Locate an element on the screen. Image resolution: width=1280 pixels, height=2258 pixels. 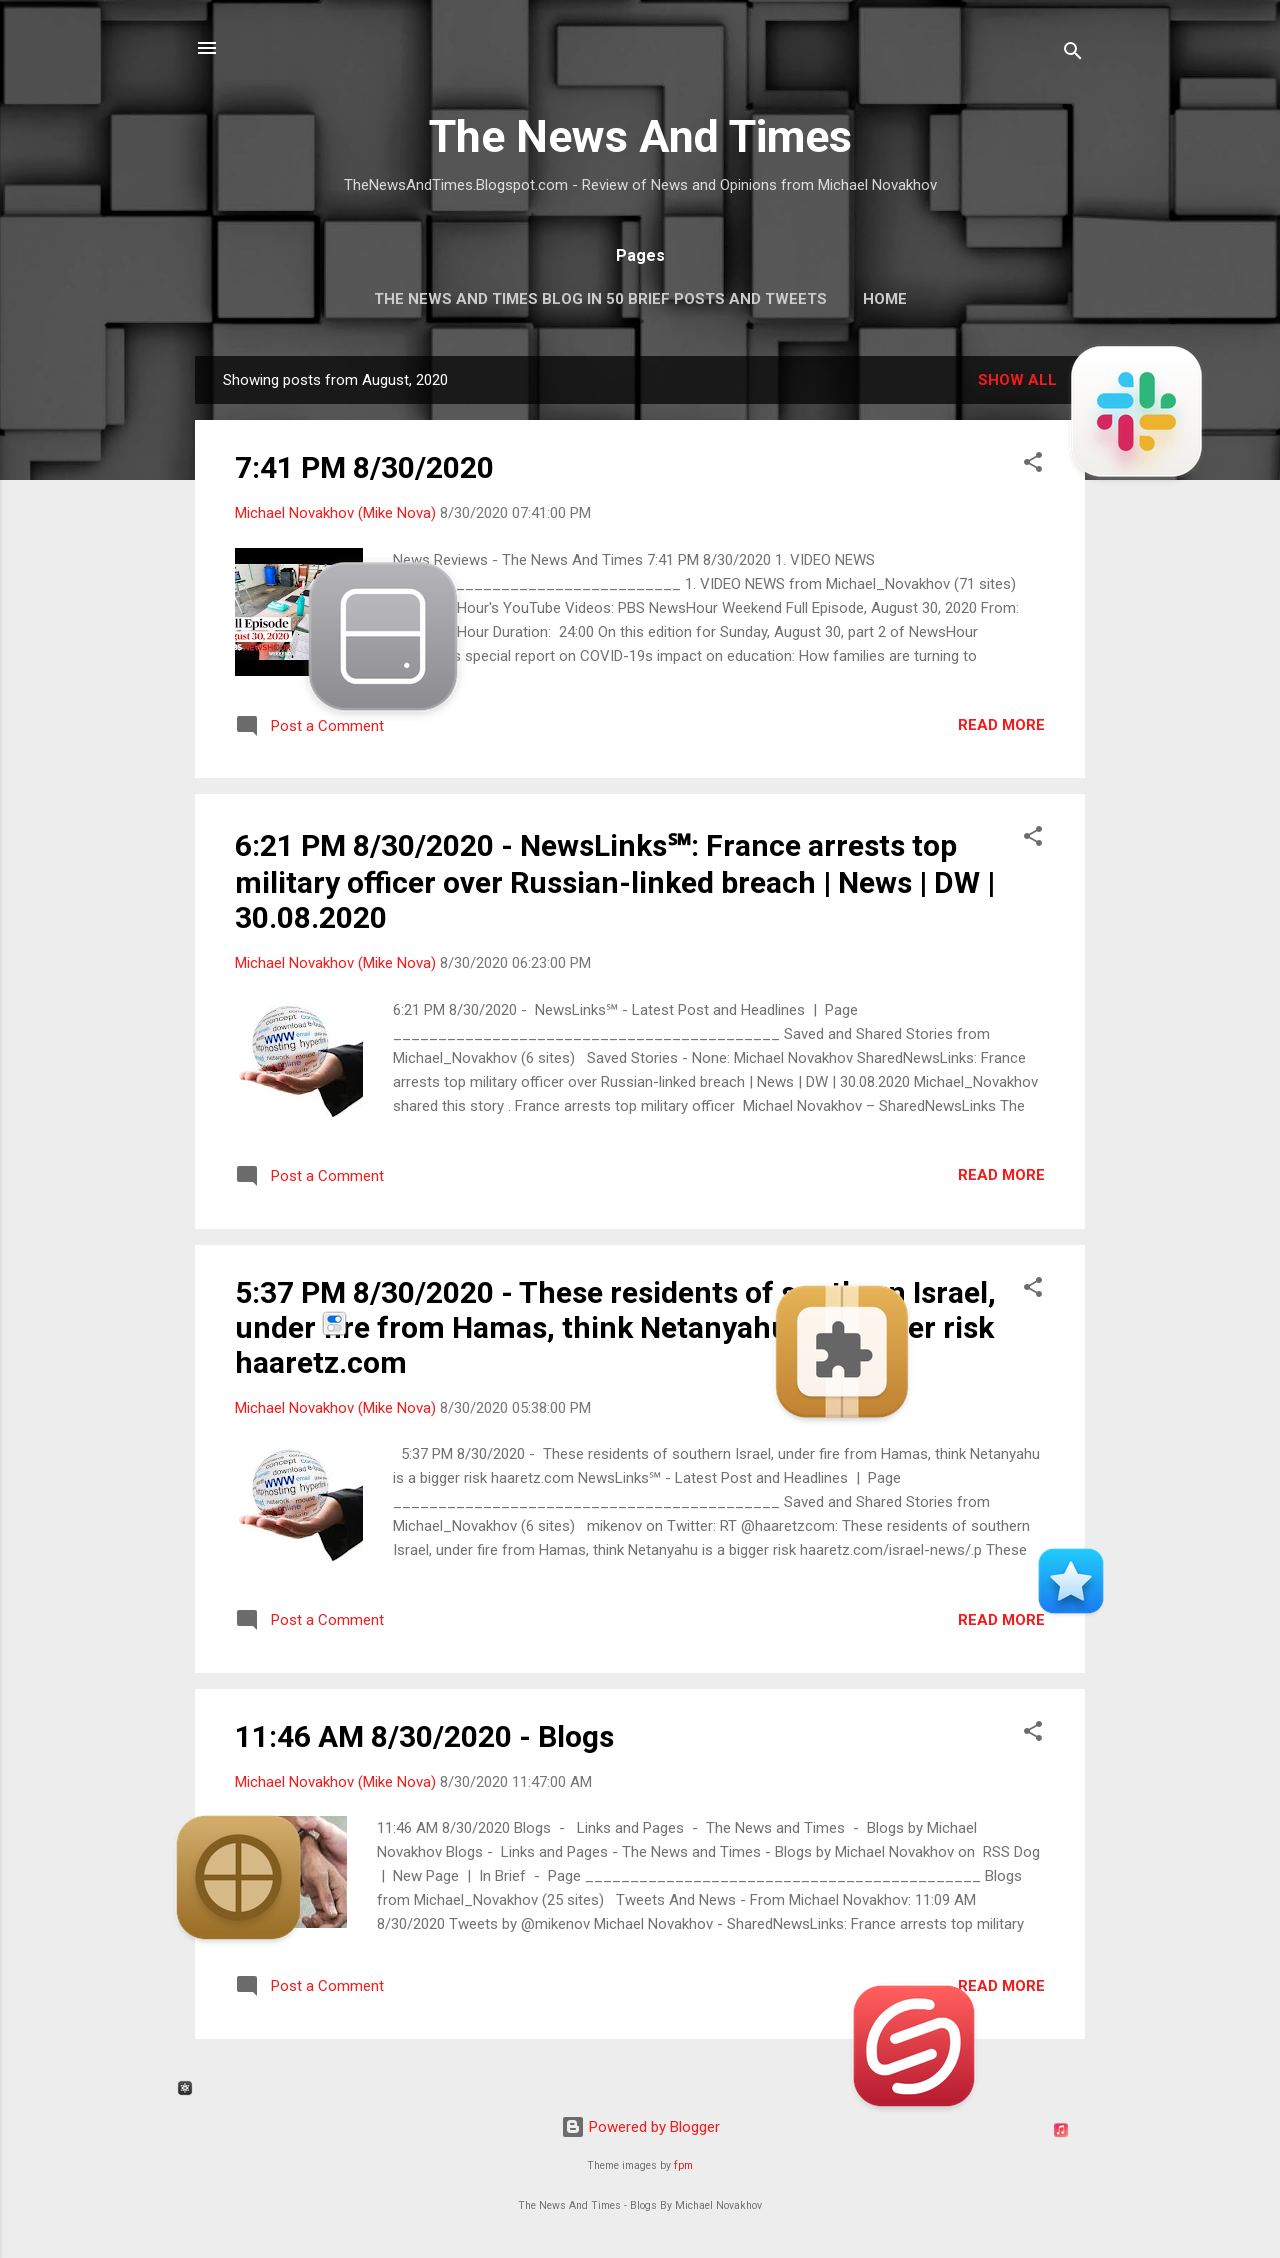
access scanner device preferences is located at coordinates (383, 639).